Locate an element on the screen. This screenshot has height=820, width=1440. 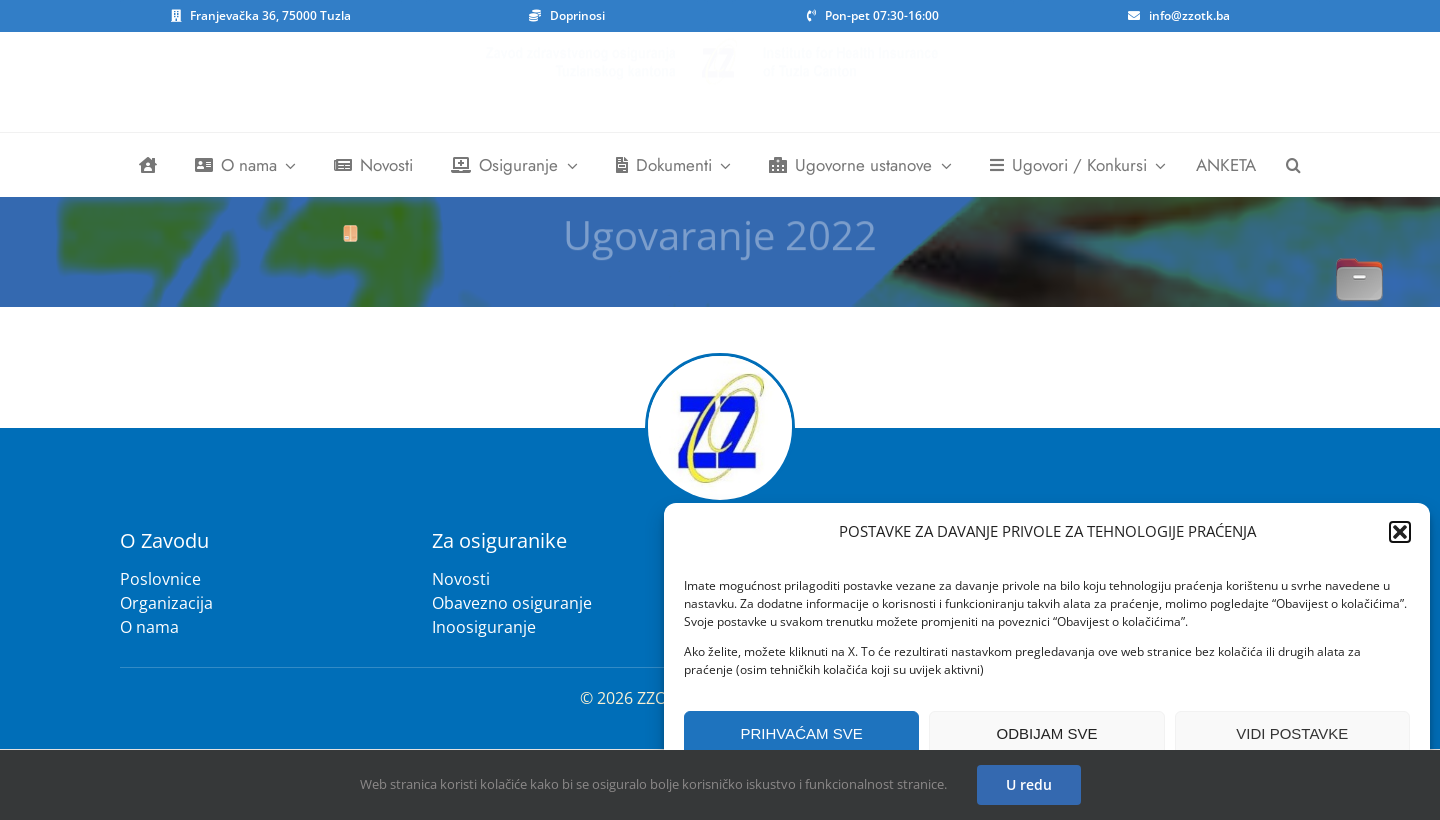
open the files application is located at coordinates (1359, 279).